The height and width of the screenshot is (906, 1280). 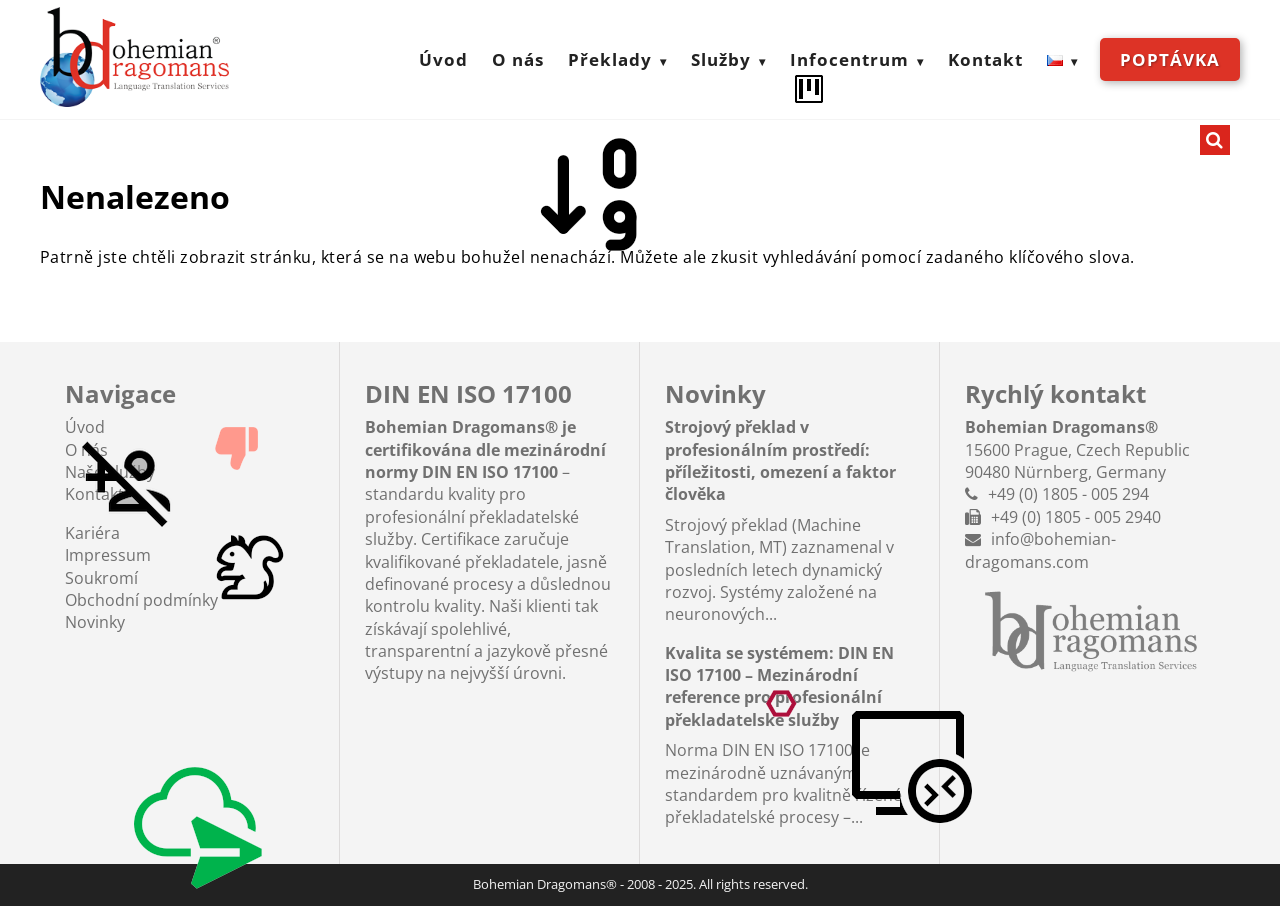 I want to click on send to remote agent or cloud service, so click(x=199, y=824).